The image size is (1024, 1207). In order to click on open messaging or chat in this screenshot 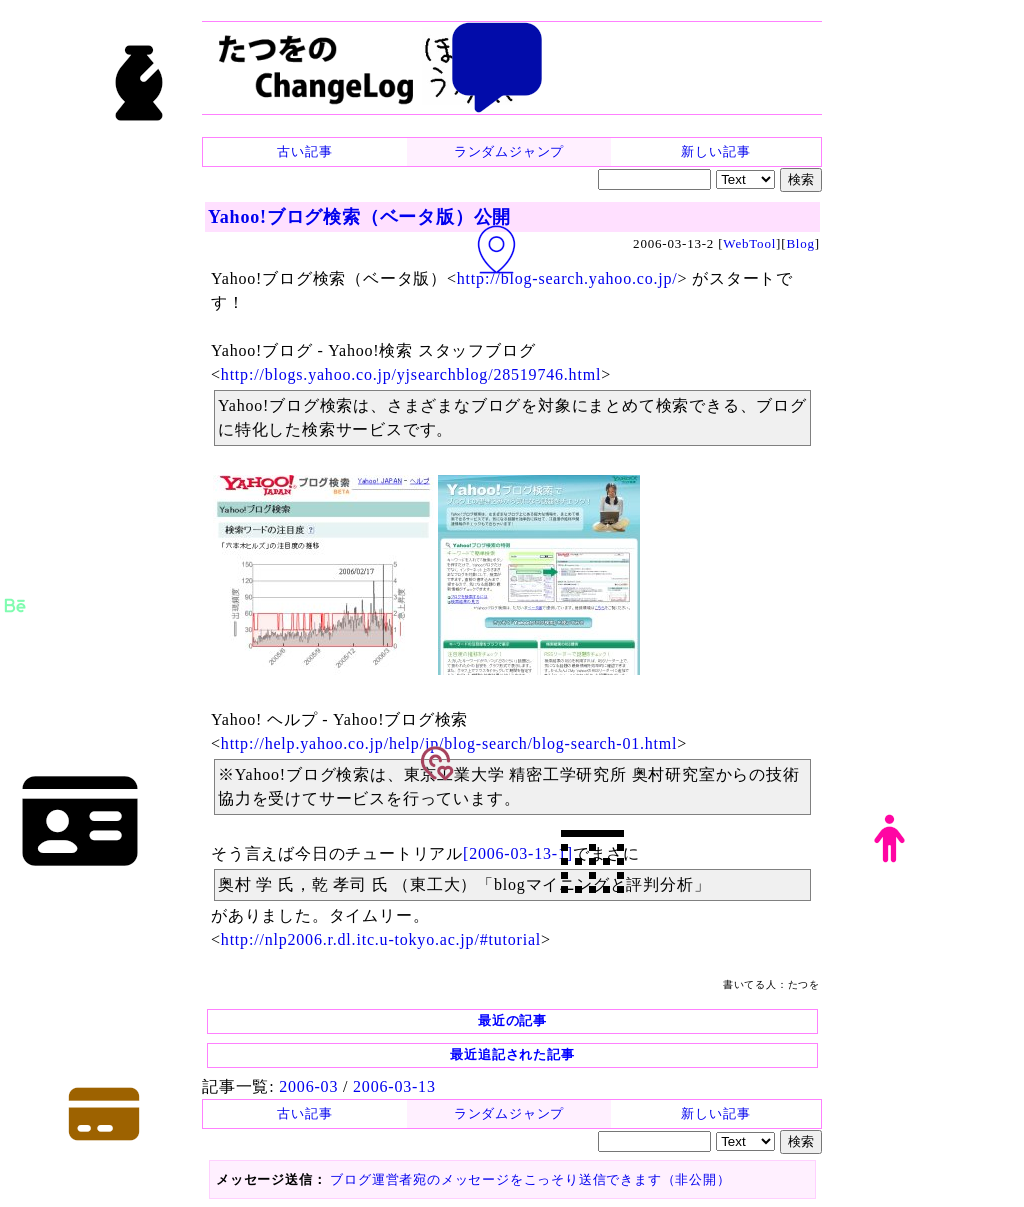, I will do `click(497, 62)`.